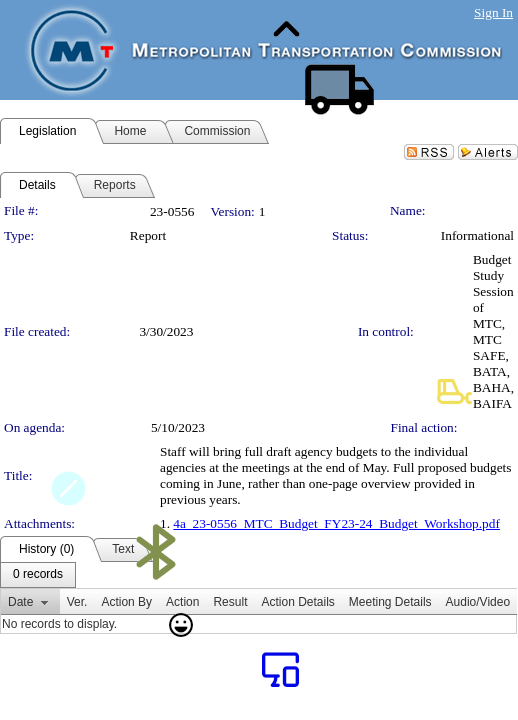  Describe the element at coordinates (339, 89) in the screenshot. I see `track your delivery status` at that location.